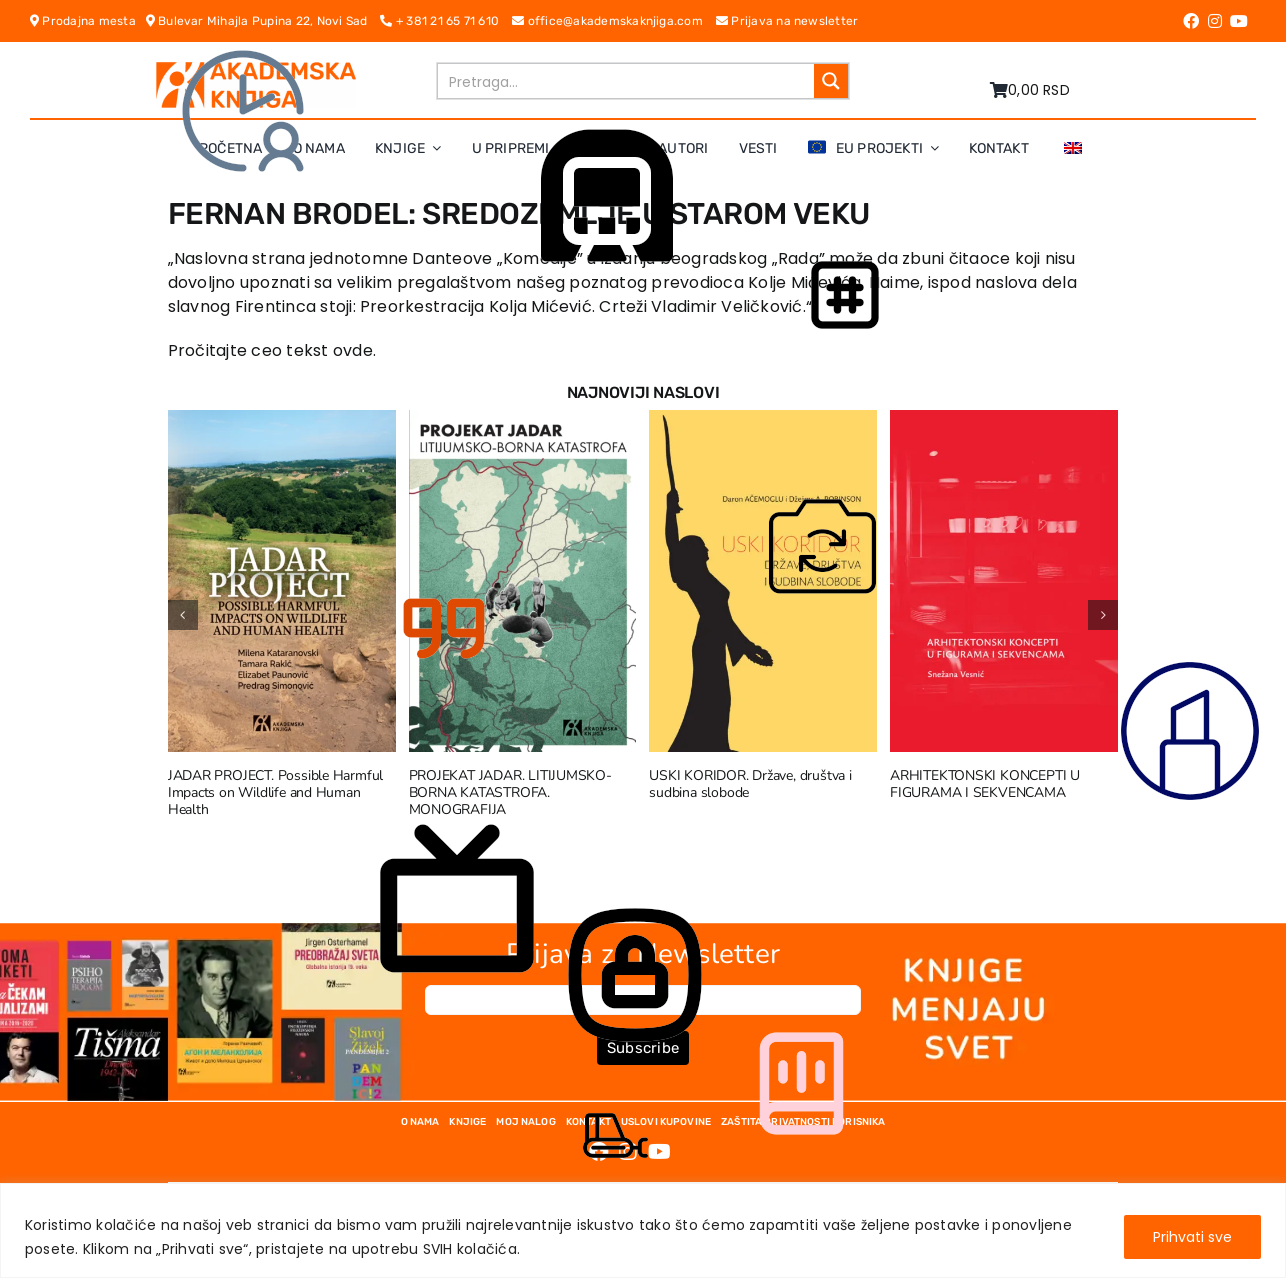 The image size is (1286, 1278). I want to click on view testimonials or customer quotes, so click(444, 627).